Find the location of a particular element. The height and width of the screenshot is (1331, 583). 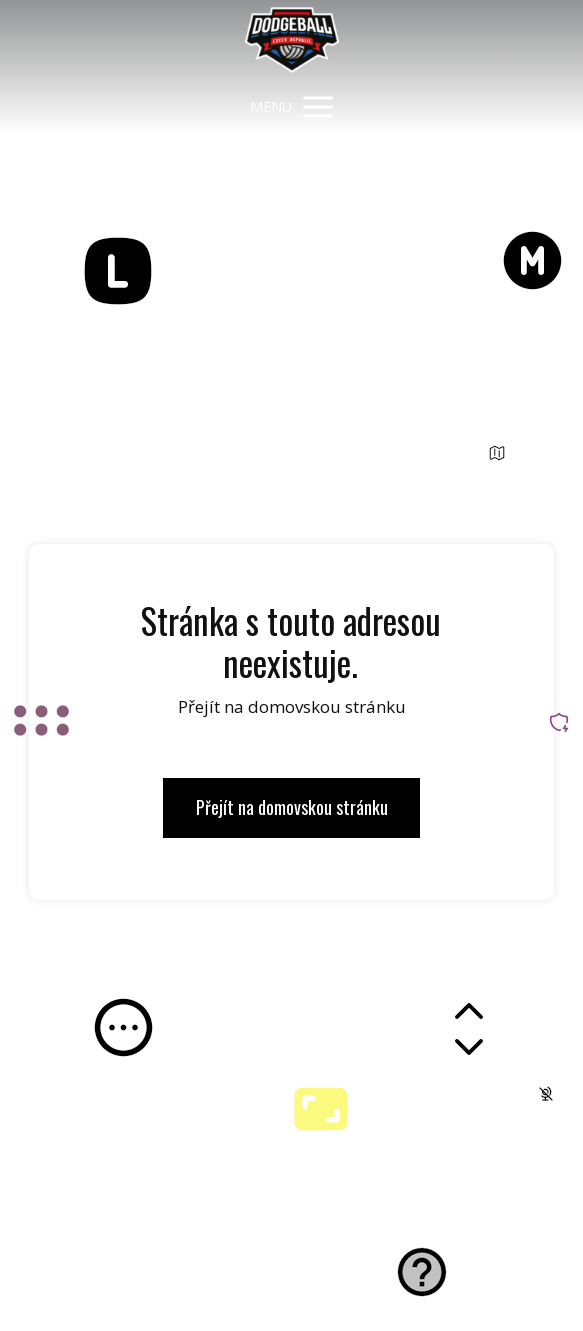

access help or support options is located at coordinates (422, 1272).